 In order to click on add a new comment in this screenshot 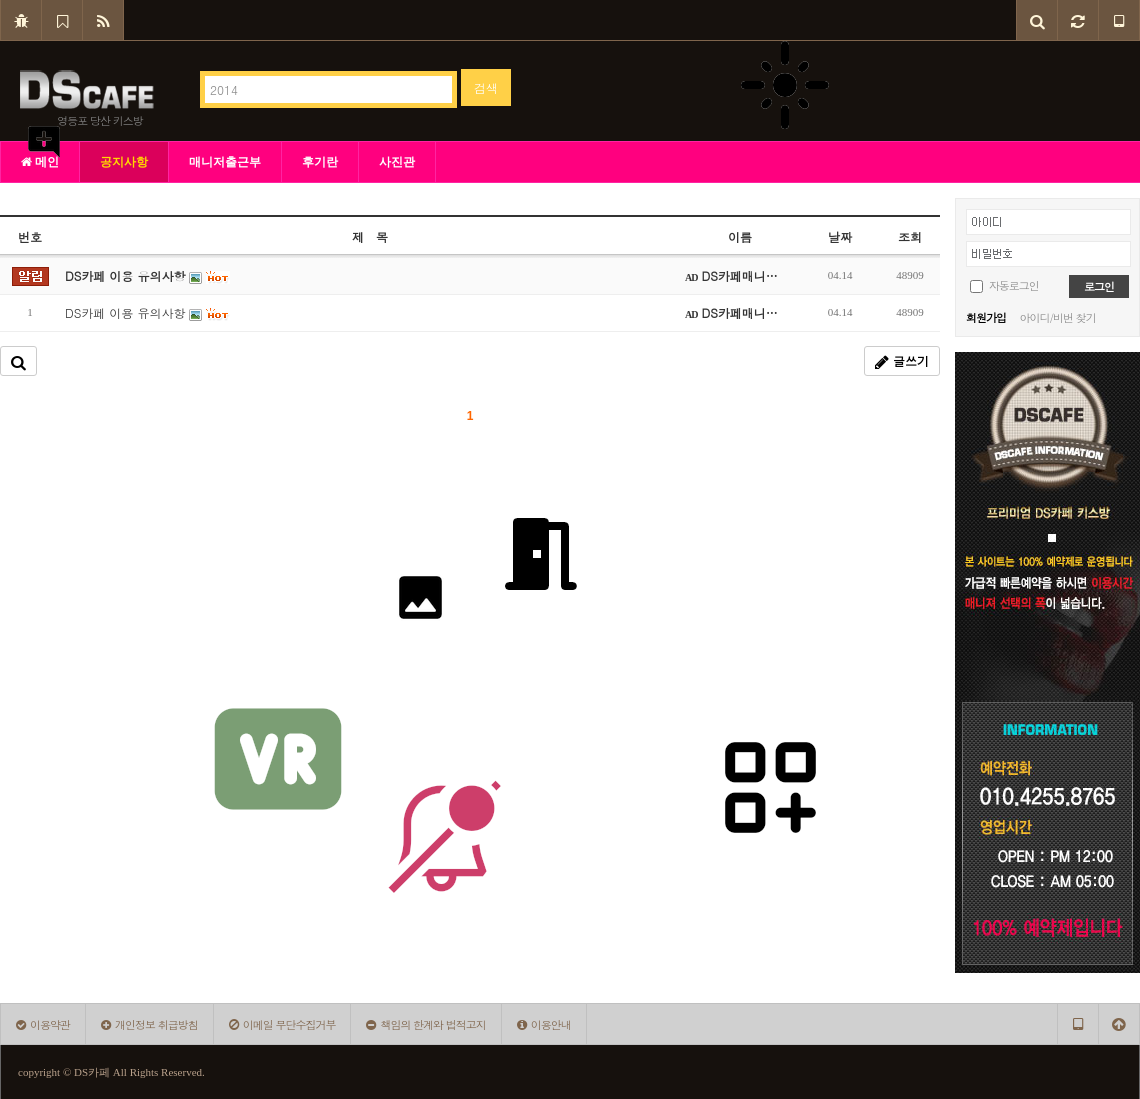, I will do `click(44, 142)`.